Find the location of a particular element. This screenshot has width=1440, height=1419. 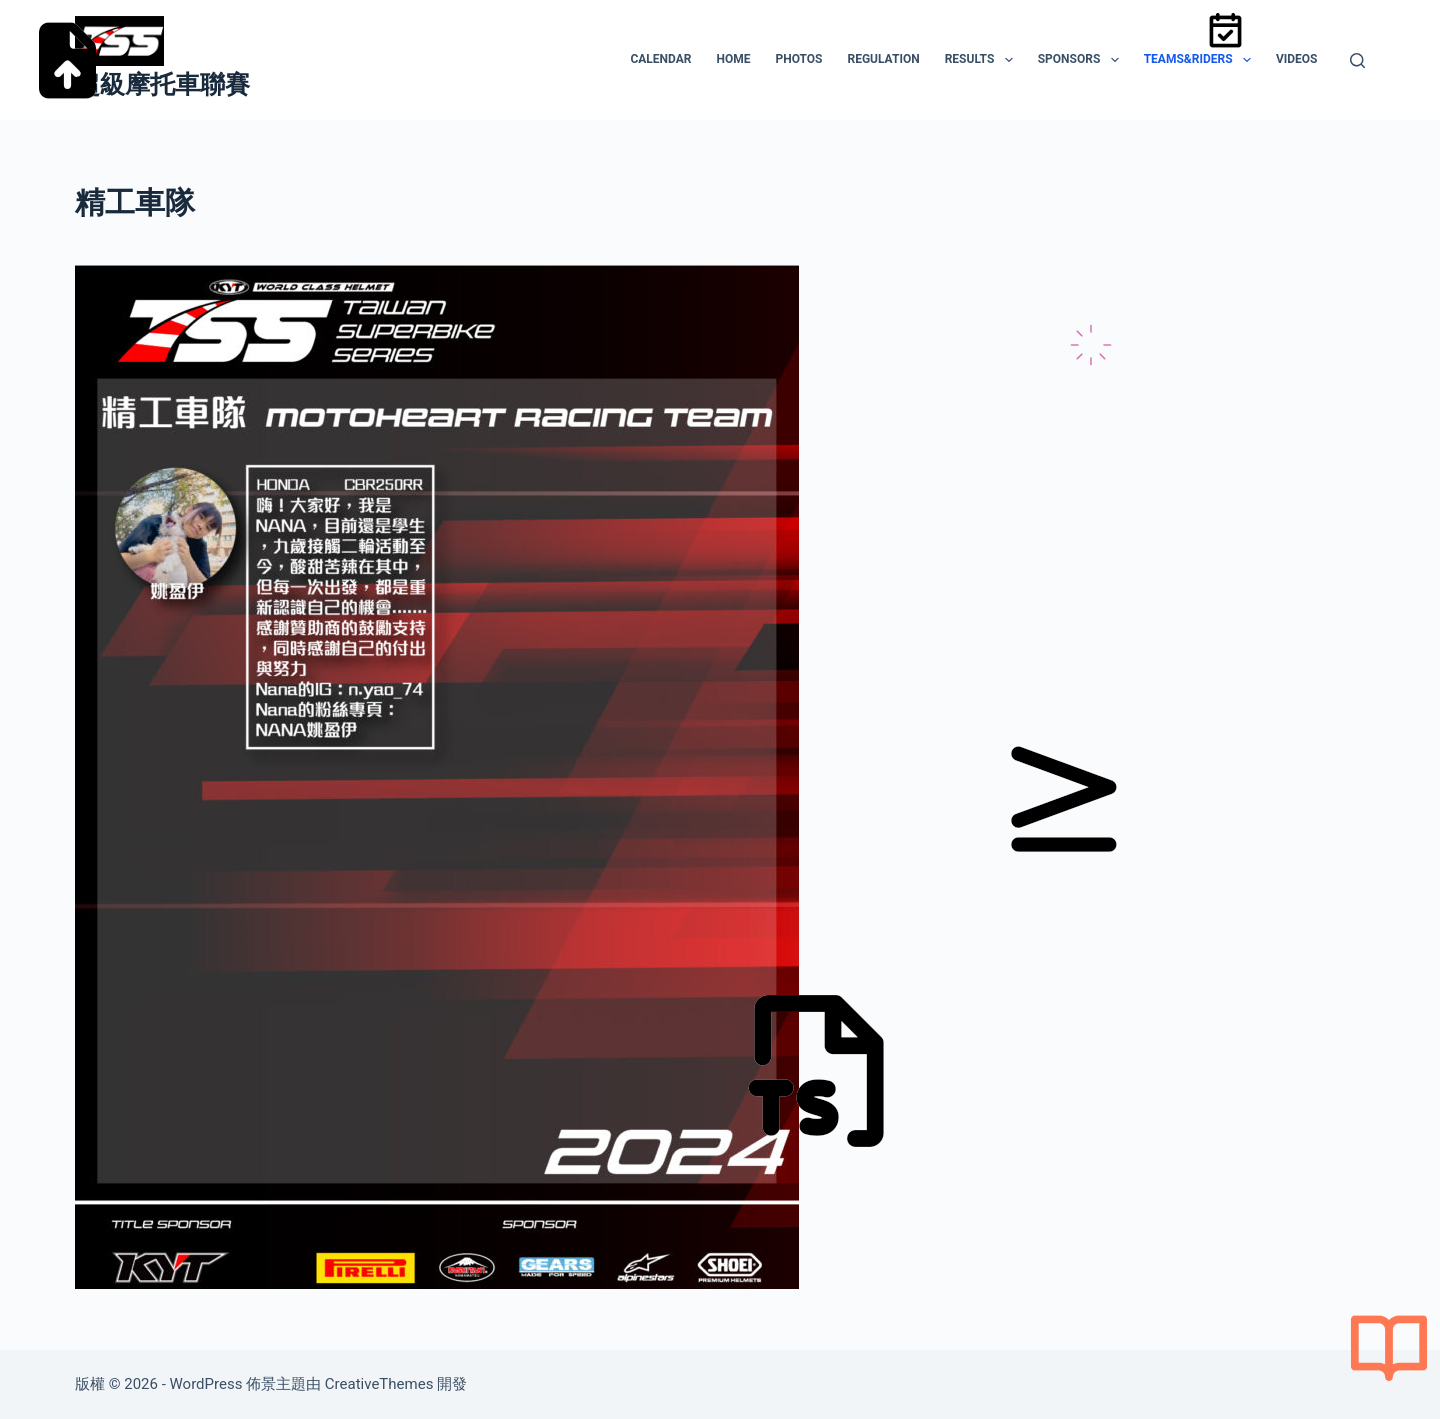

greater than or equal to mathematical operator is located at coordinates (1061, 801).